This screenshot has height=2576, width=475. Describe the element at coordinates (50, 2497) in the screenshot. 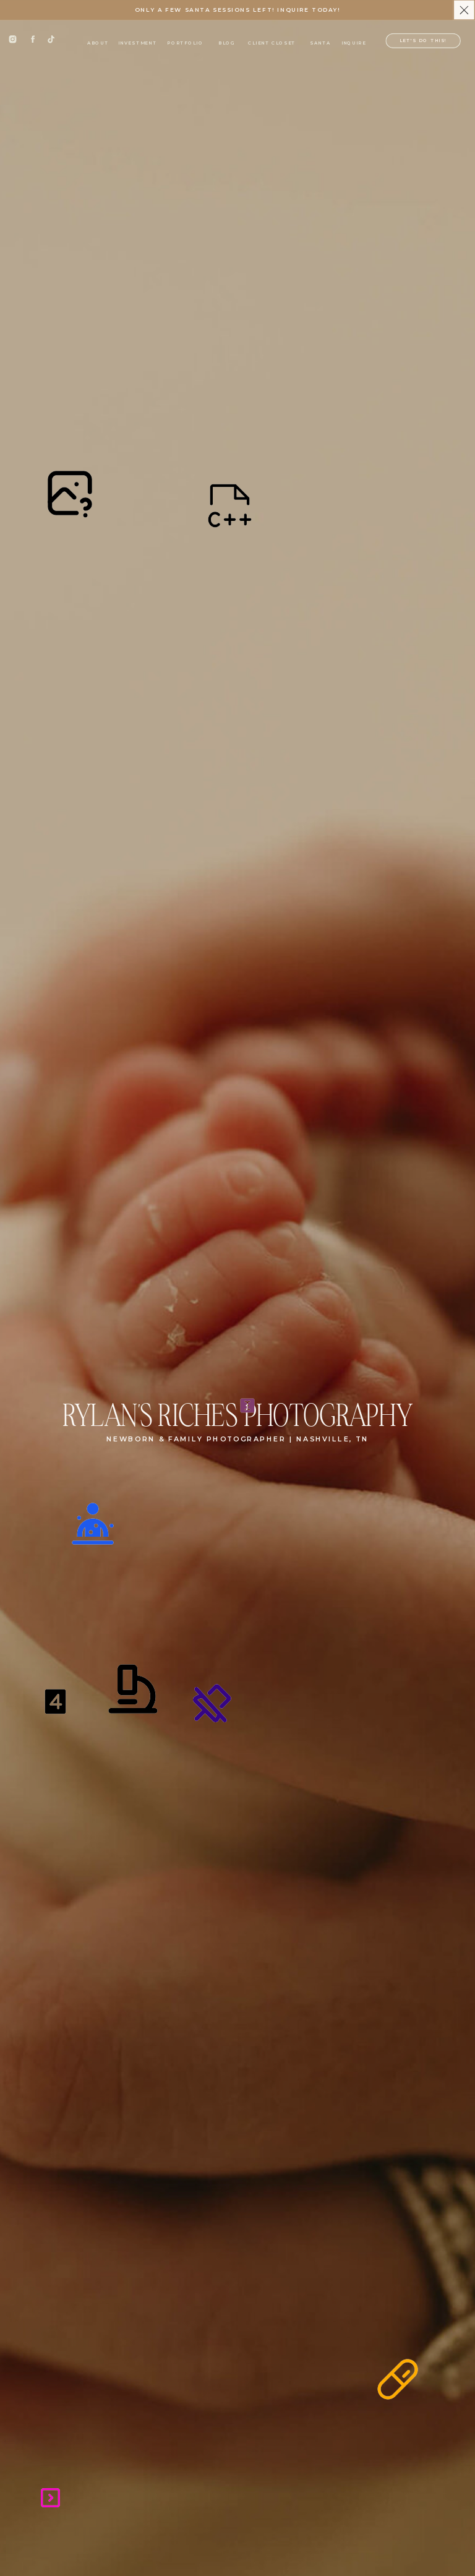

I see `navigate to the next item or page` at that location.